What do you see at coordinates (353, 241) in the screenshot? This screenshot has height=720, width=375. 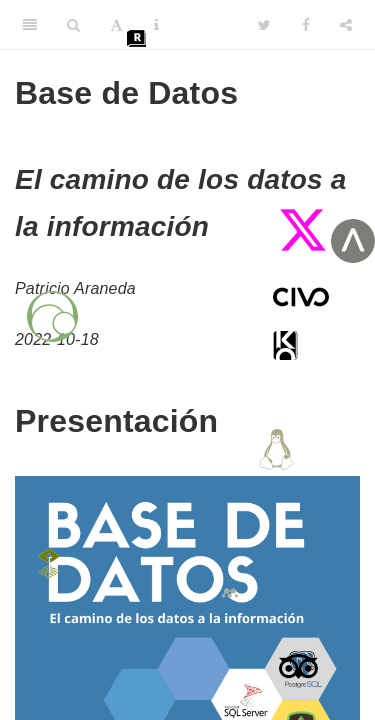 I see `open the lydia mobile payment app` at bounding box center [353, 241].